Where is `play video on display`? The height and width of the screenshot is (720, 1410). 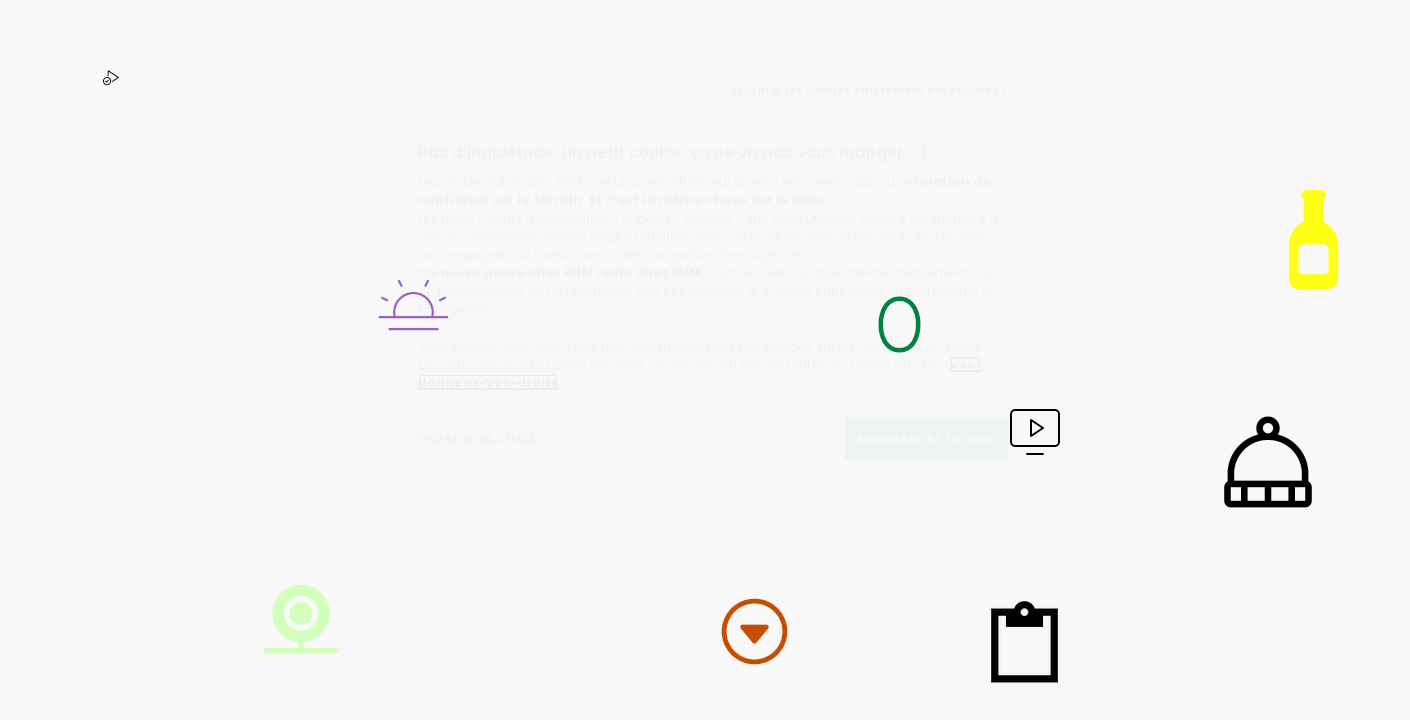
play video on display is located at coordinates (1035, 430).